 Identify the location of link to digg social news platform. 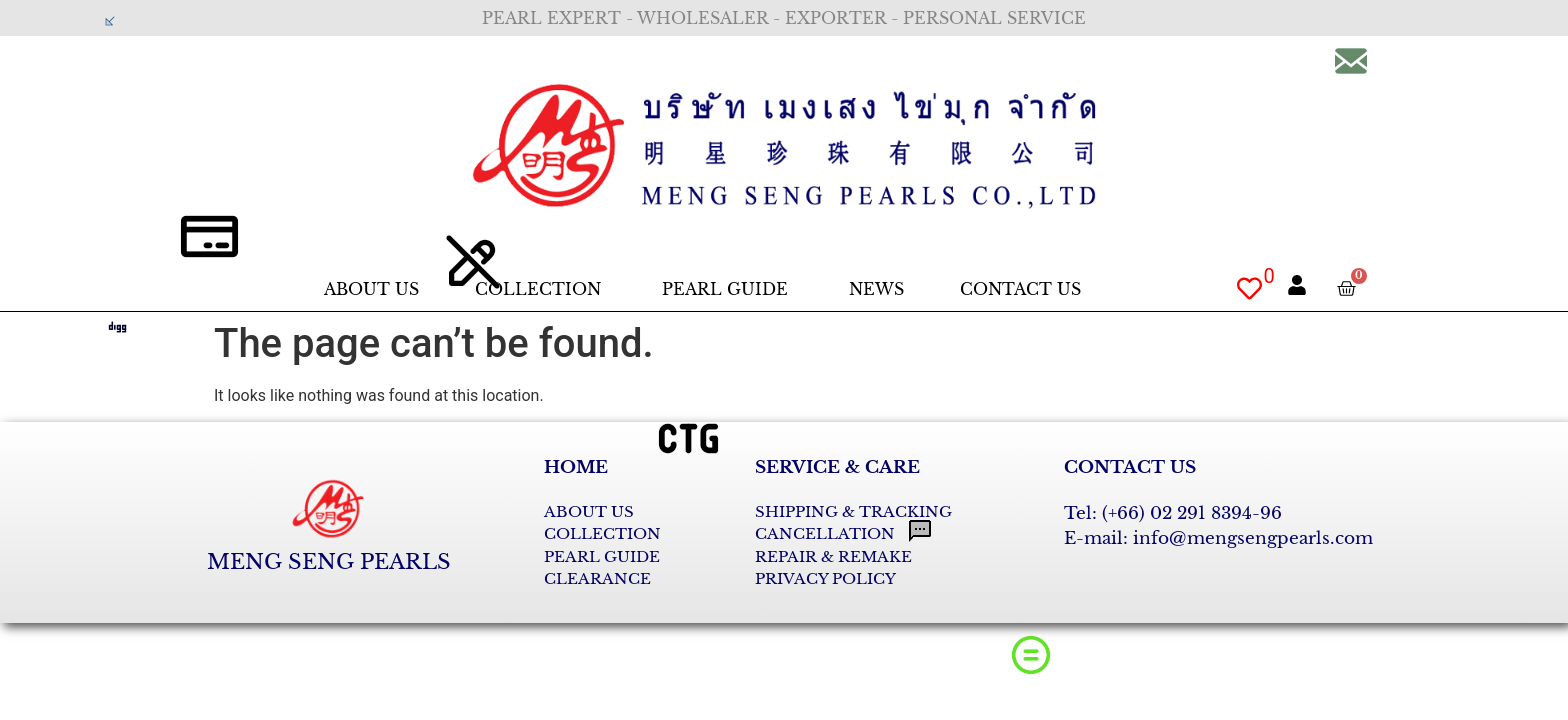
(117, 326).